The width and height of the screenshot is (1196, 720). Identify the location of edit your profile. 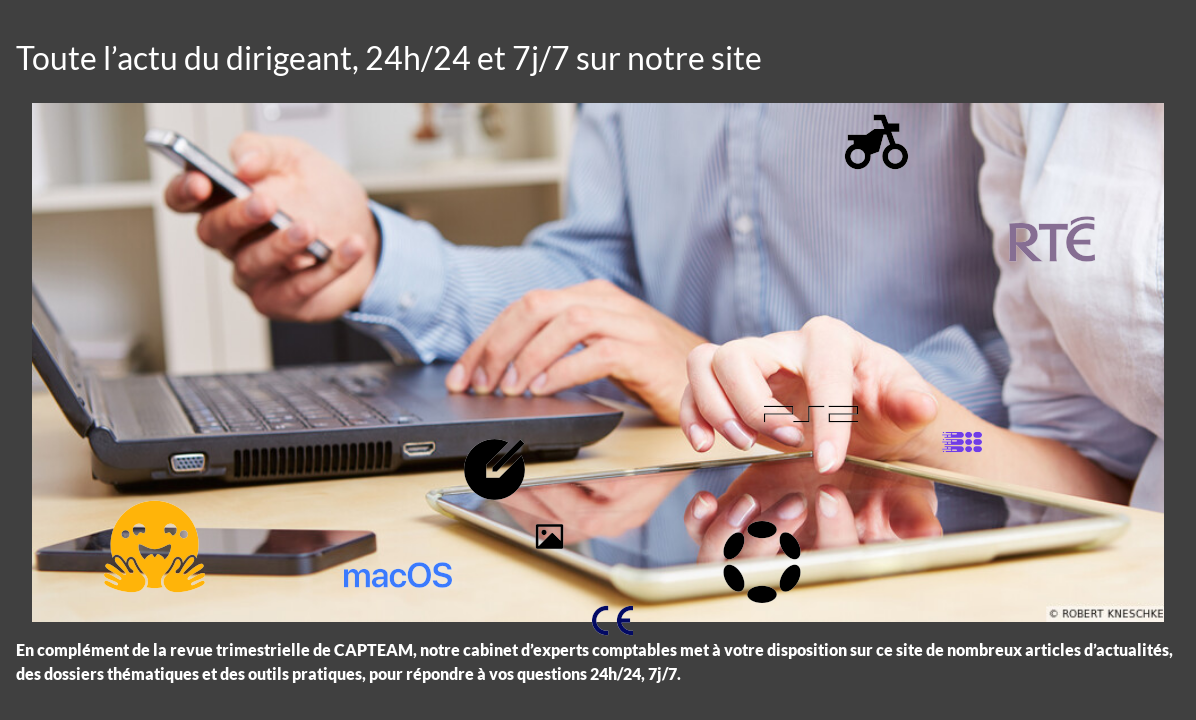
(494, 469).